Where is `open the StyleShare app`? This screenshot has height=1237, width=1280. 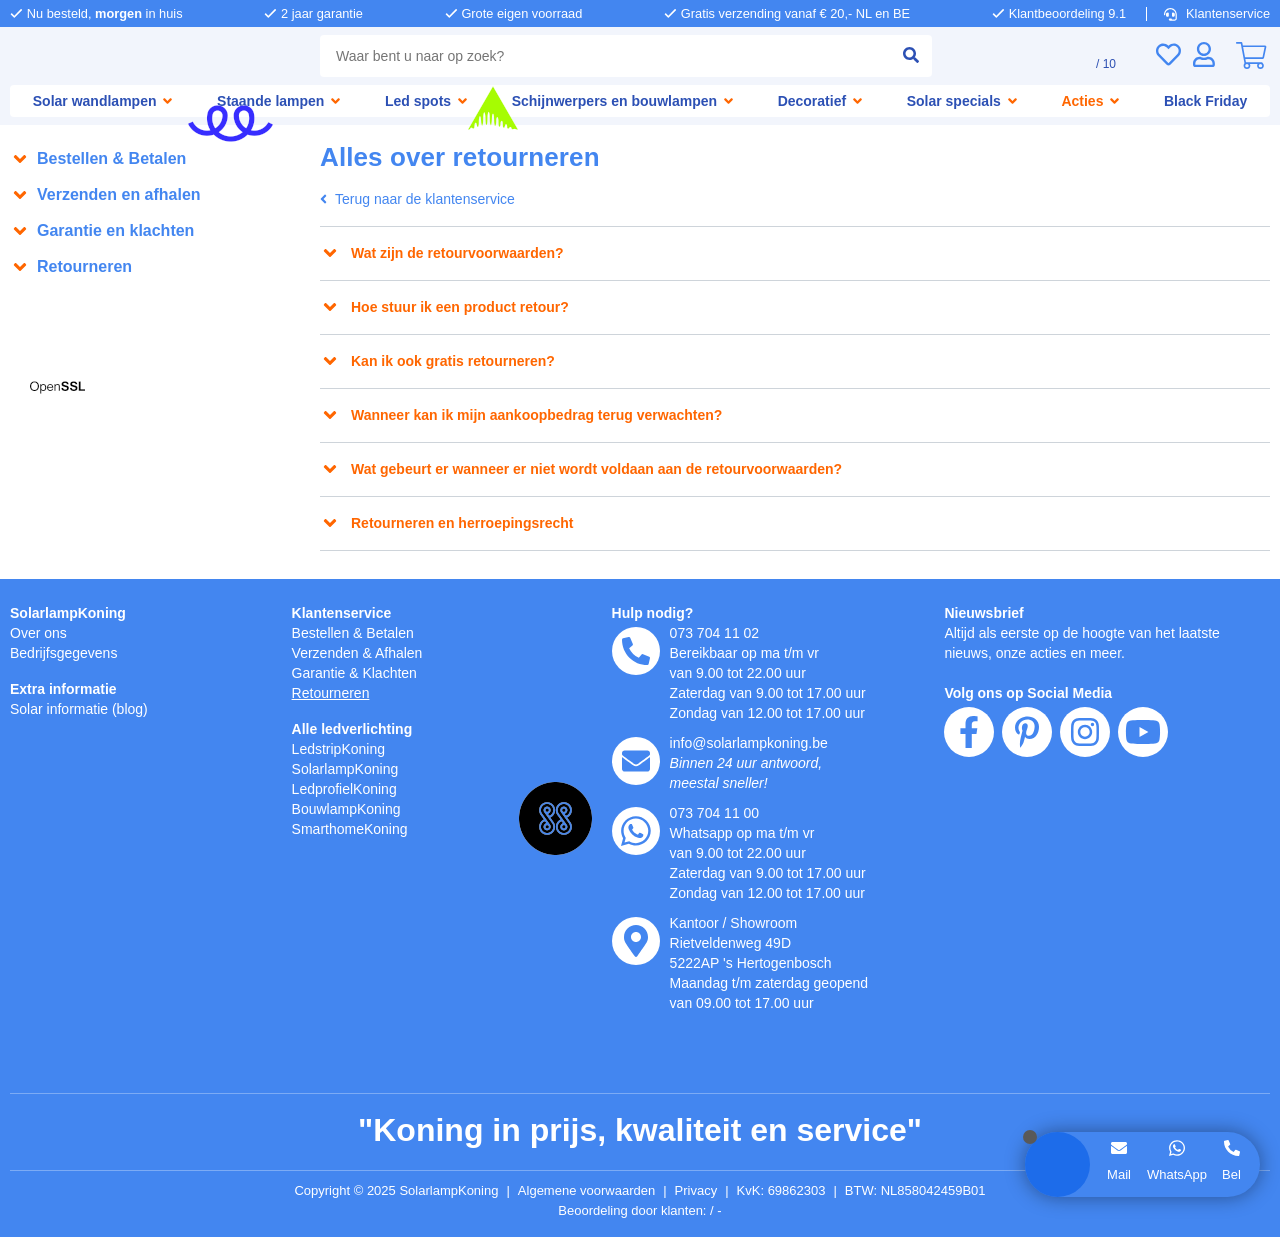 open the StyleShare app is located at coordinates (555, 818).